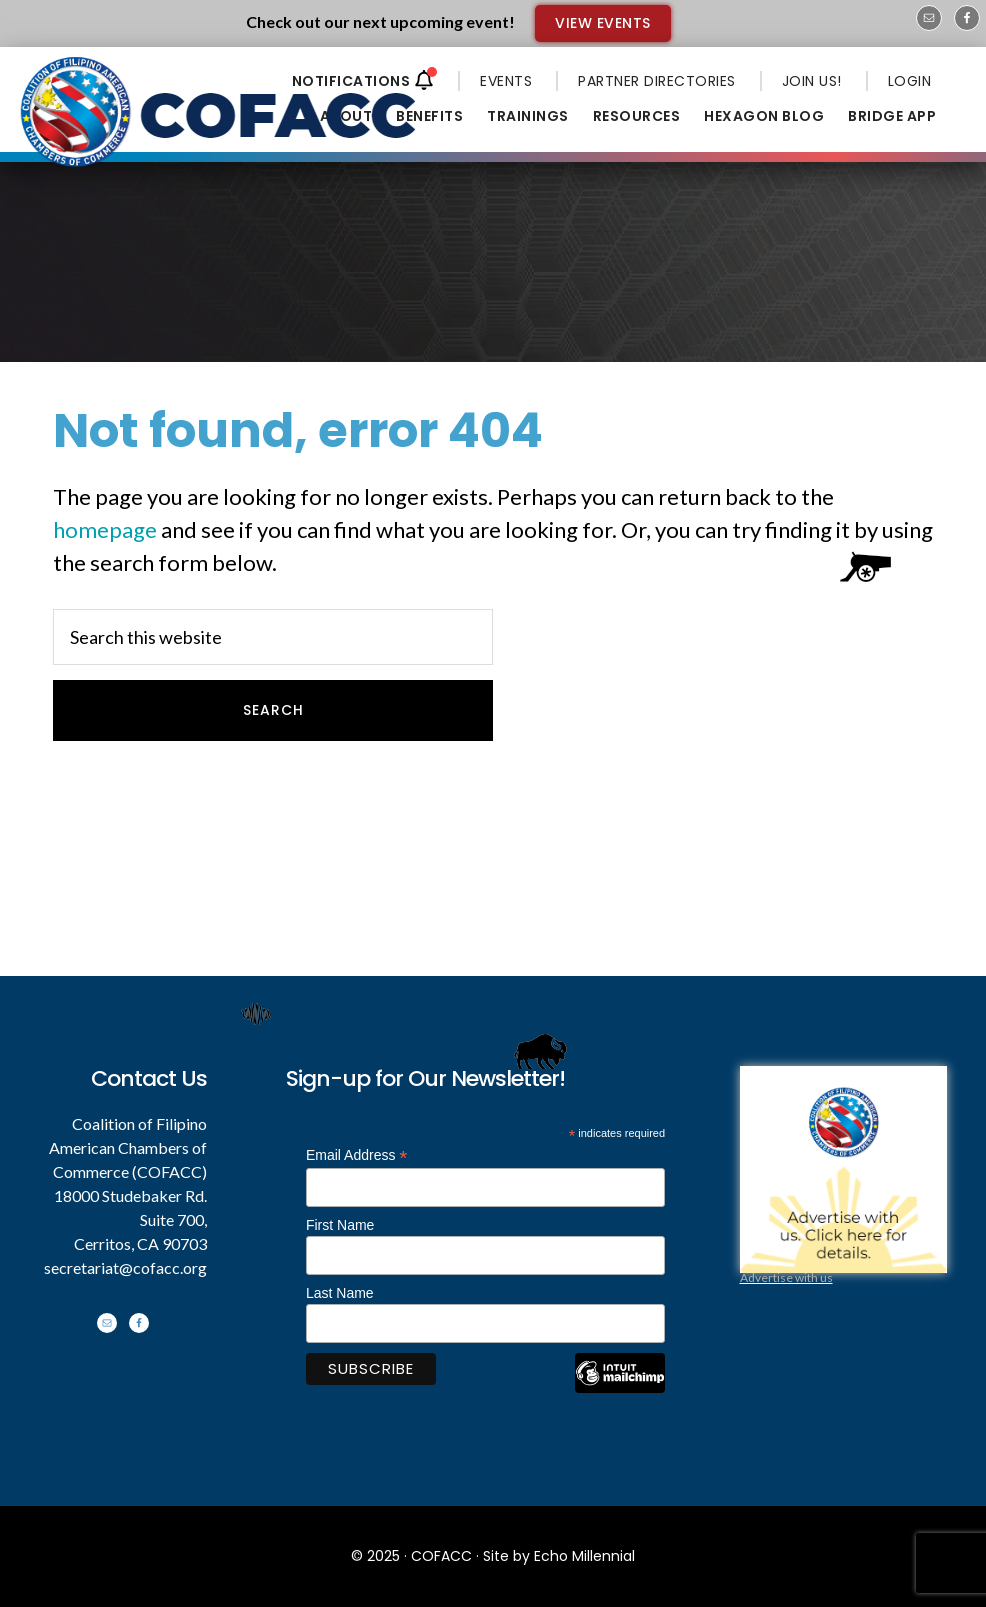 The image size is (986, 1607). What do you see at coordinates (540, 1051) in the screenshot?
I see `wildlife or nature category indicator` at bounding box center [540, 1051].